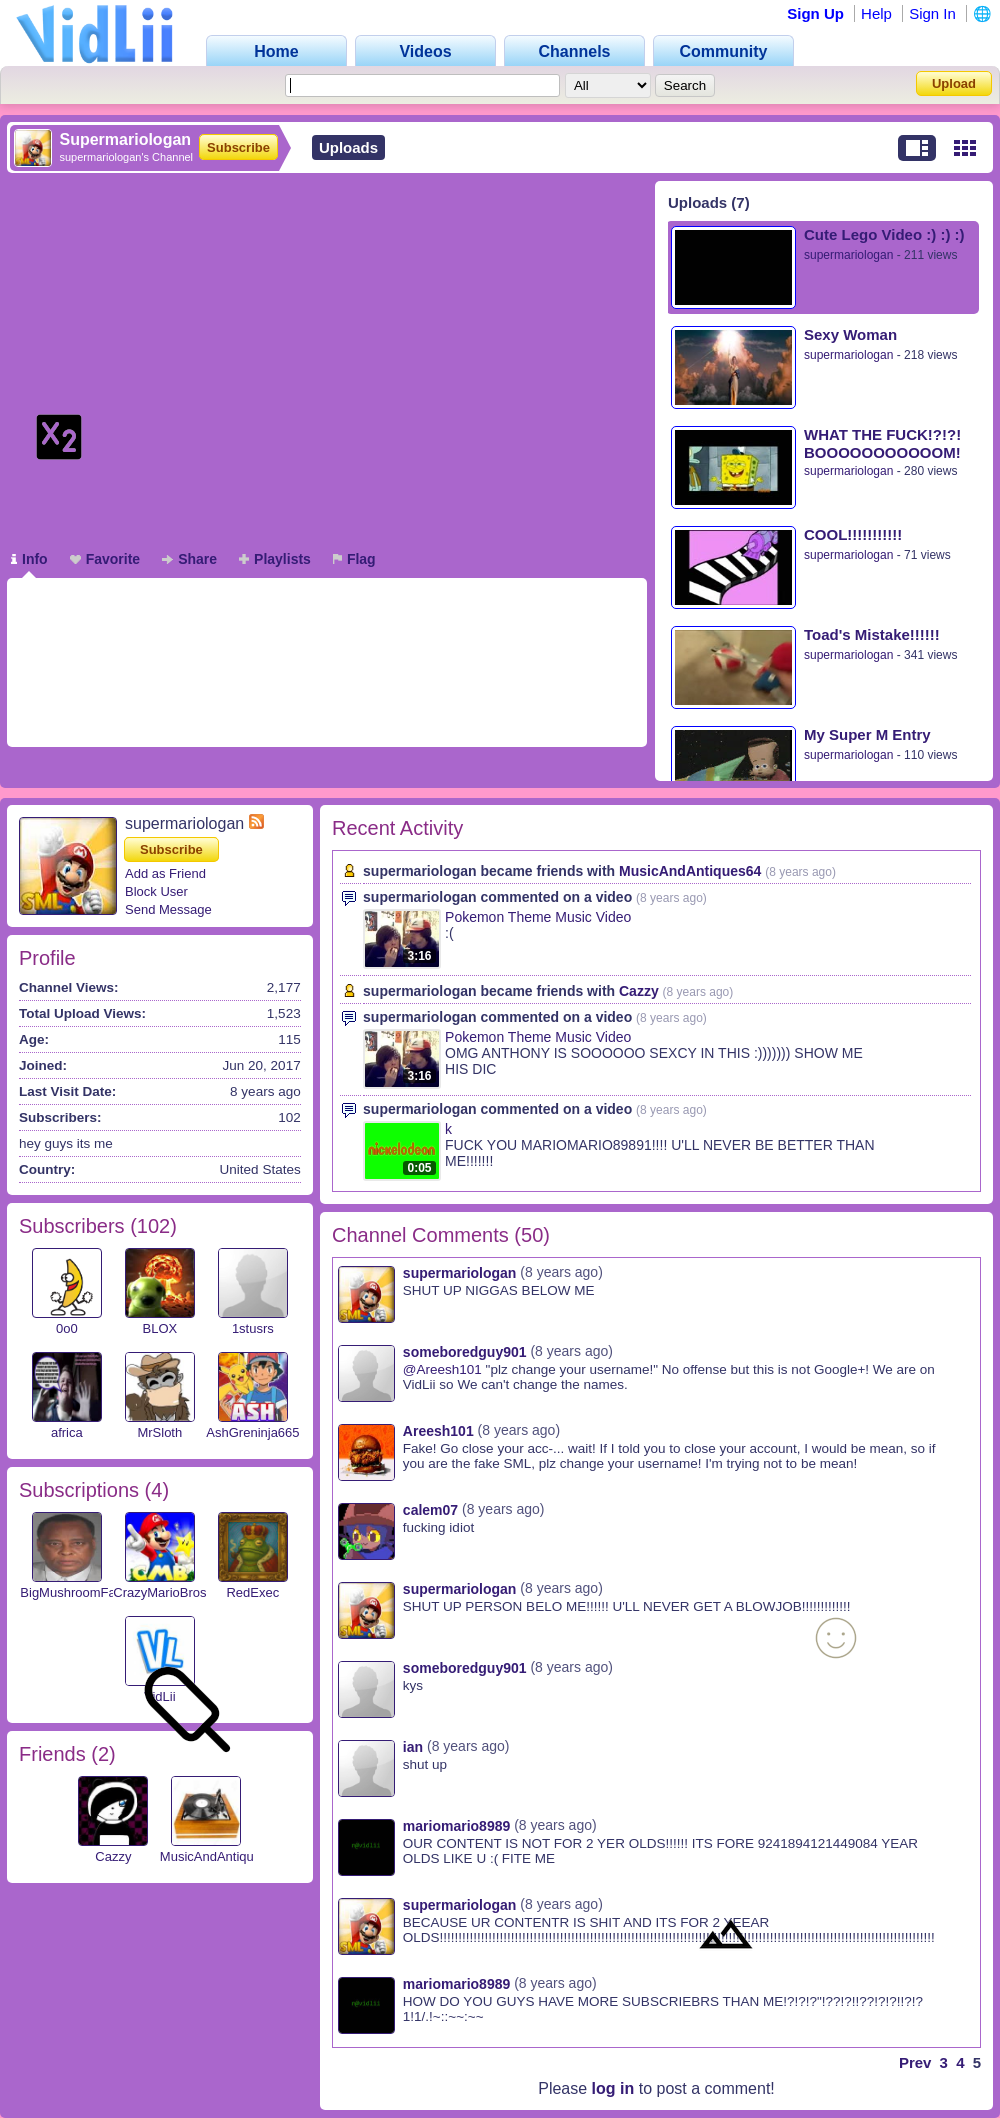 The image size is (1000, 2118). I want to click on access frozen treats or dessert options, so click(187, 1709).